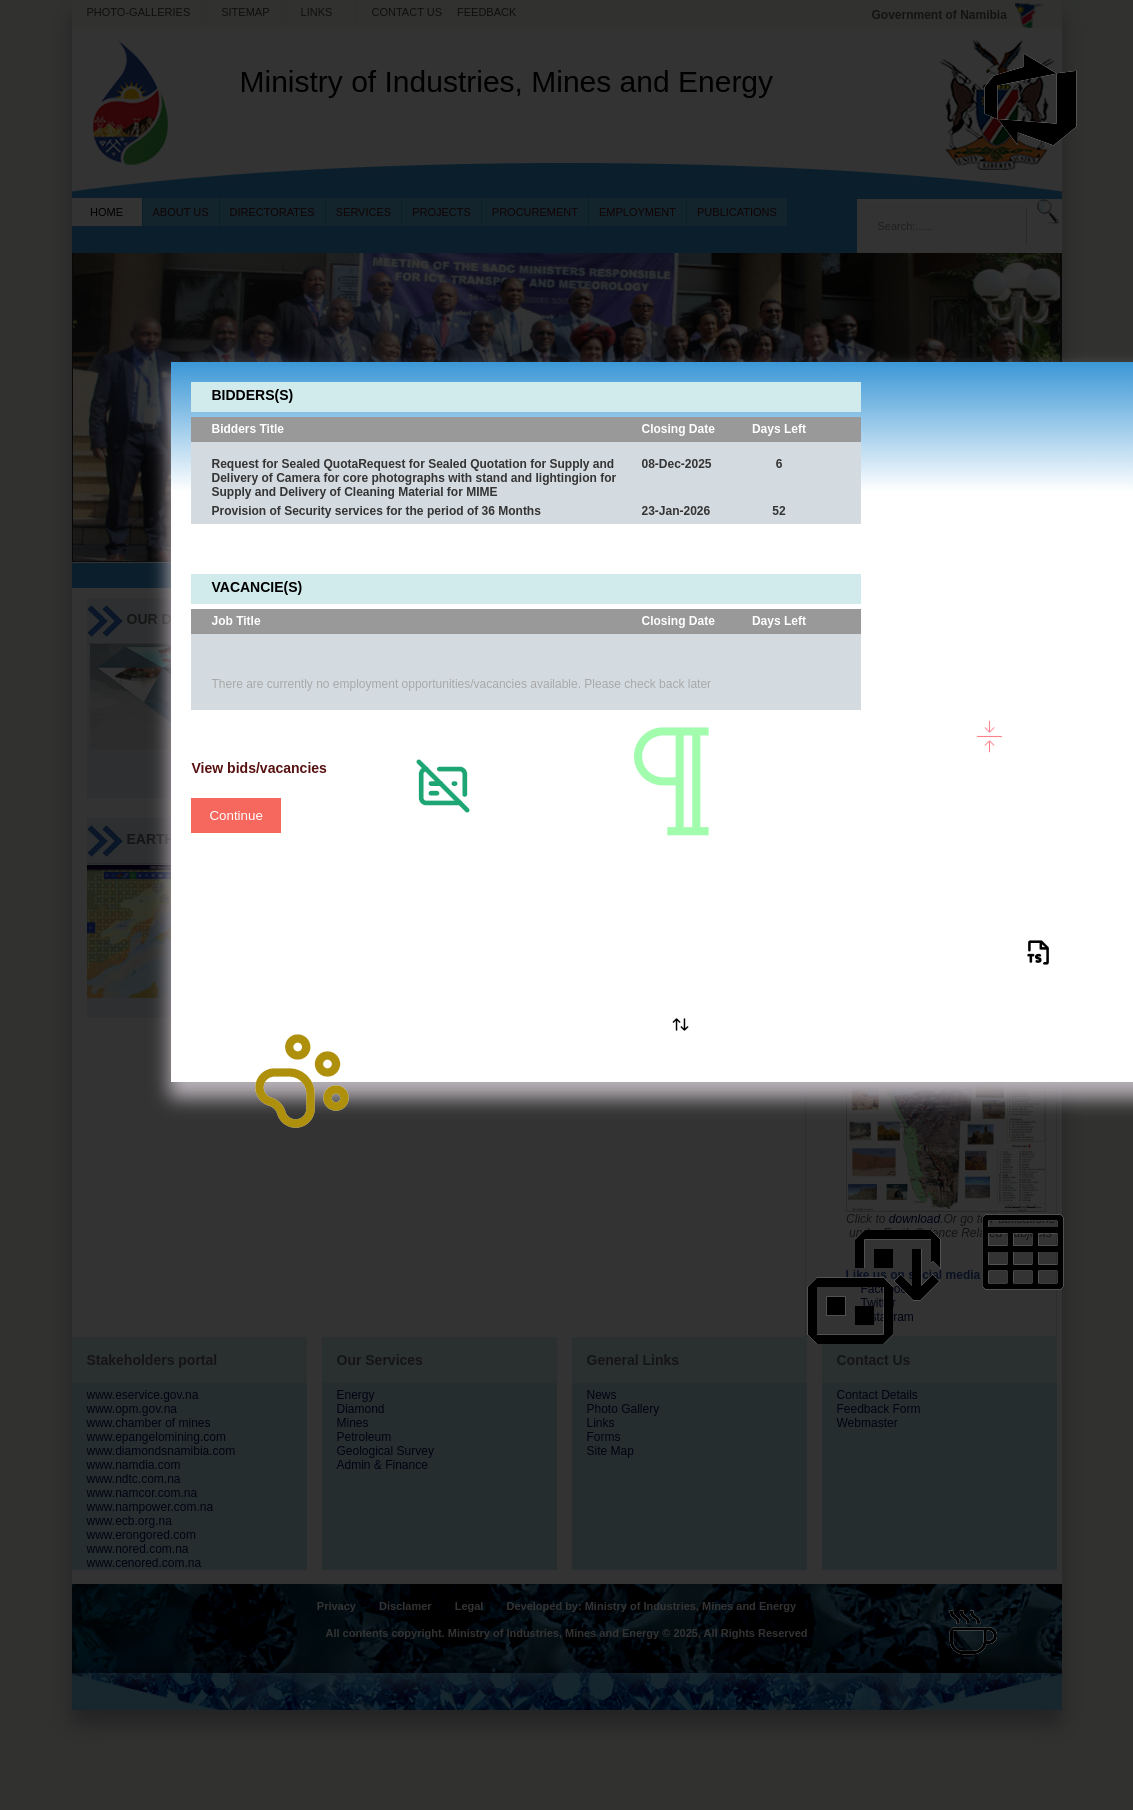  I want to click on toggle whitespace visibility in editor, so click(675, 785).